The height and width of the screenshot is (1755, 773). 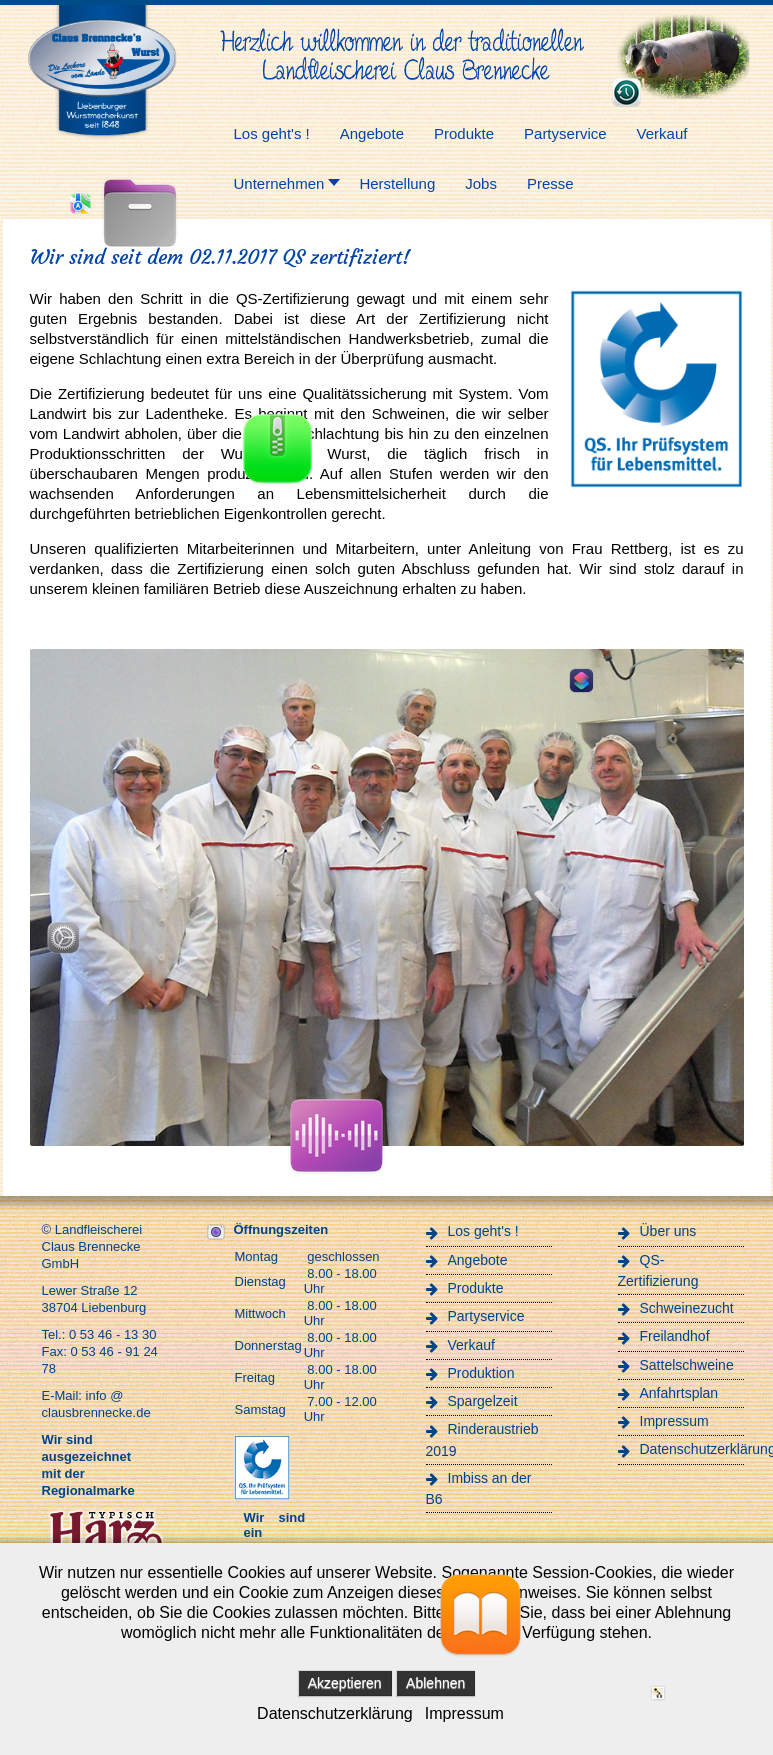 I want to click on open gnome builder development environment, so click(x=658, y=1693).